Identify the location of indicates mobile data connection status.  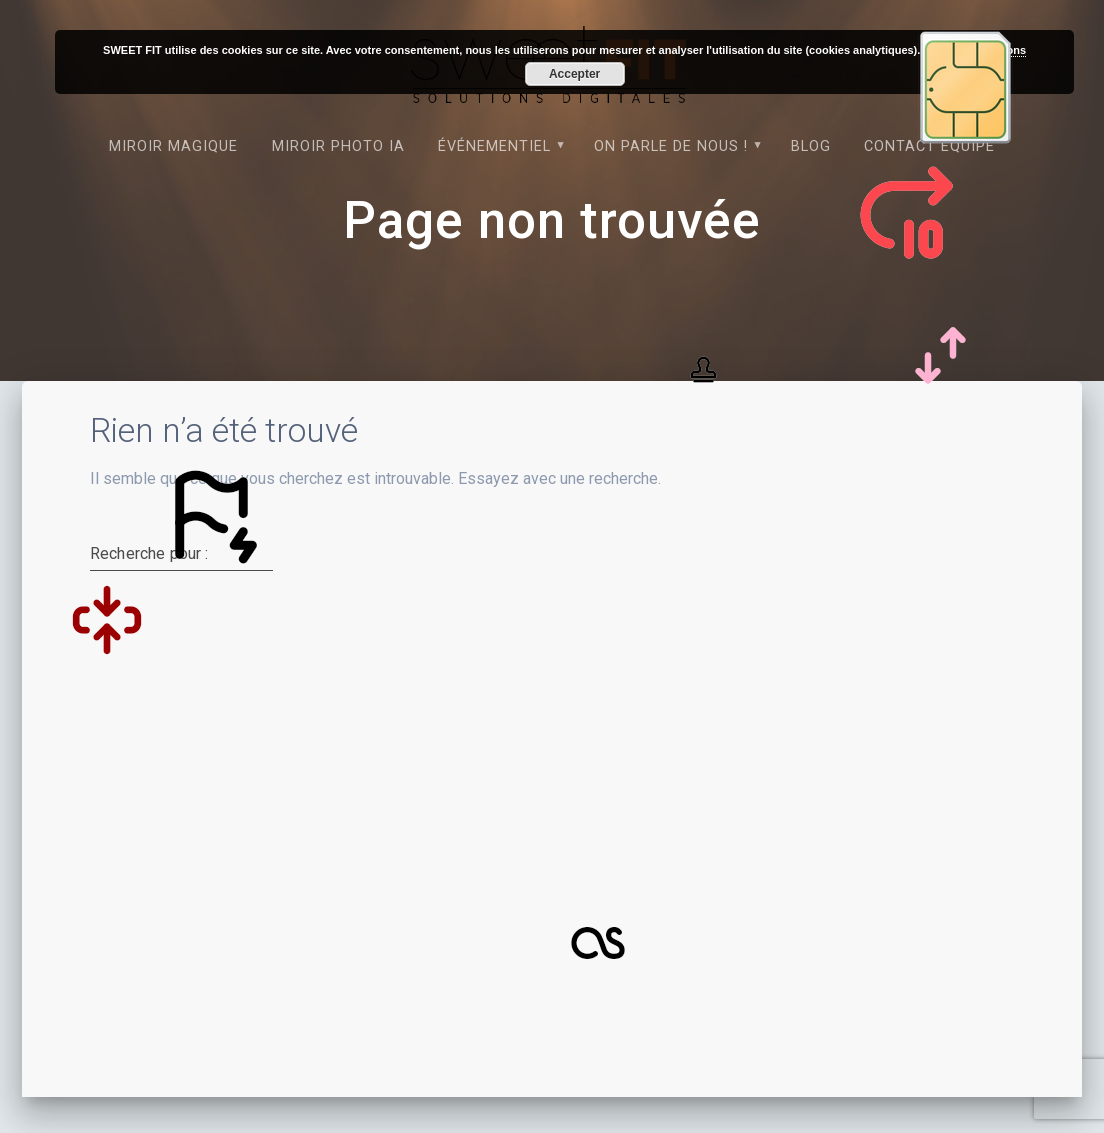
(940, 355).